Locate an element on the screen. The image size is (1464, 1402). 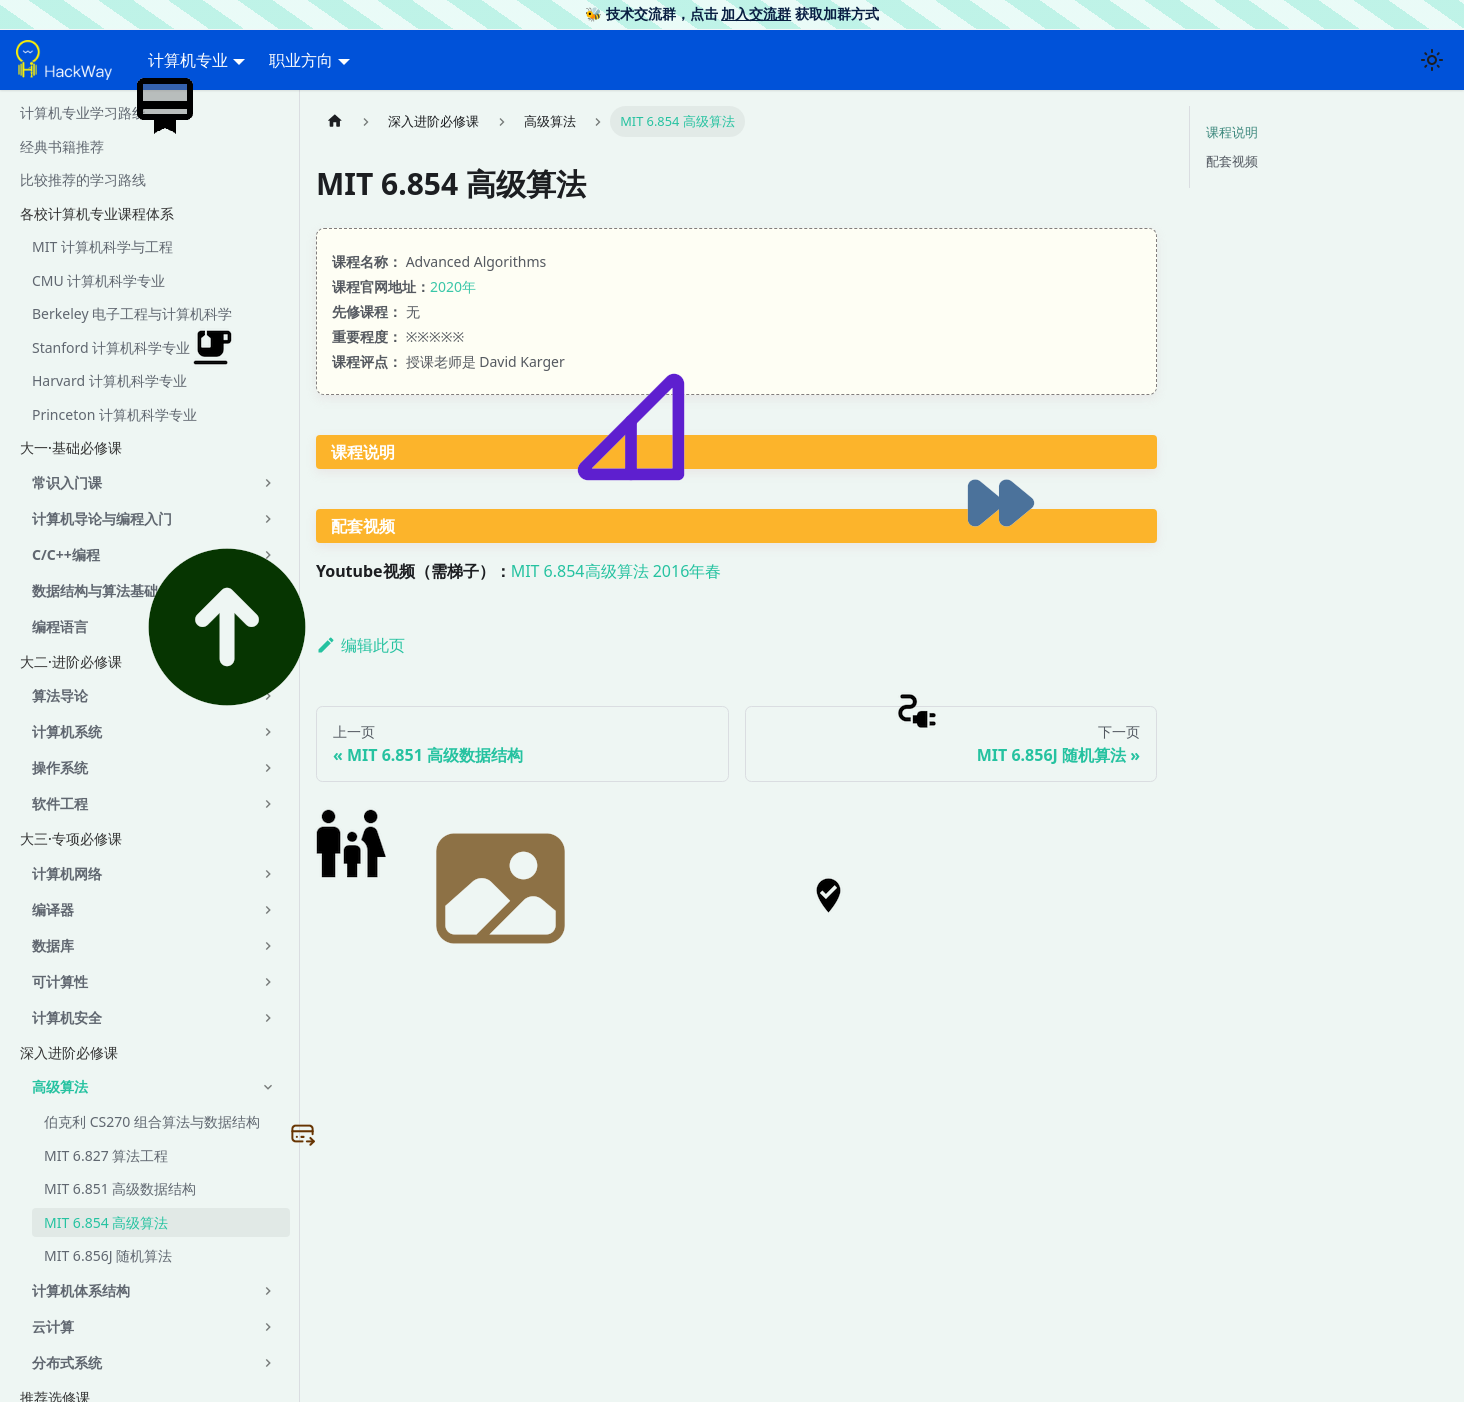
make a payment with saved card is located at coordinates (302, 1133).